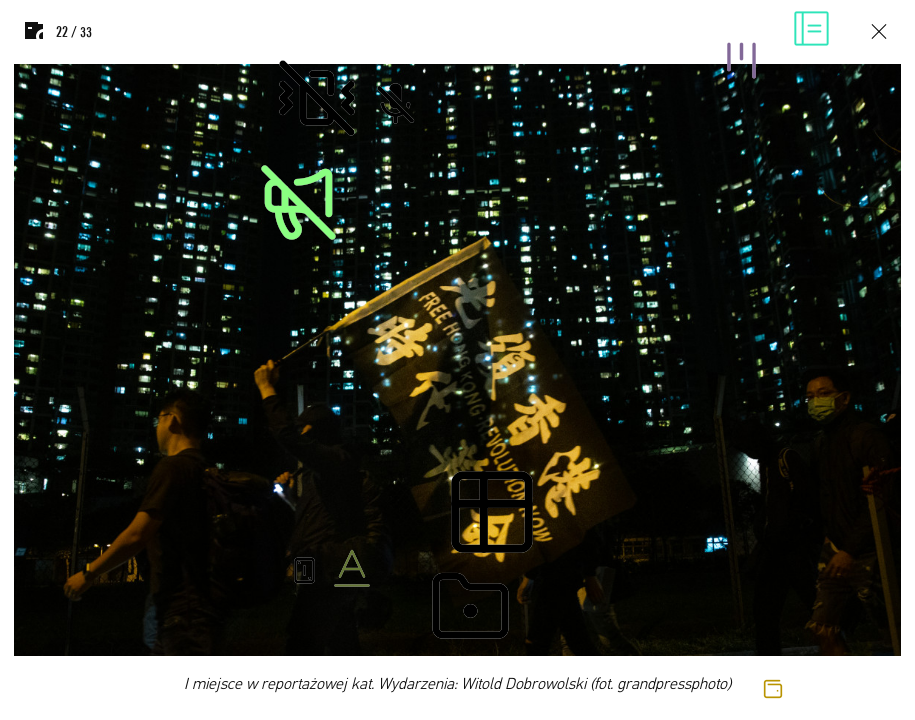  What do you see at coordinates (317, 98) in the screenshot?
I see `disable vibration mode` at bounding box center [317, 98].